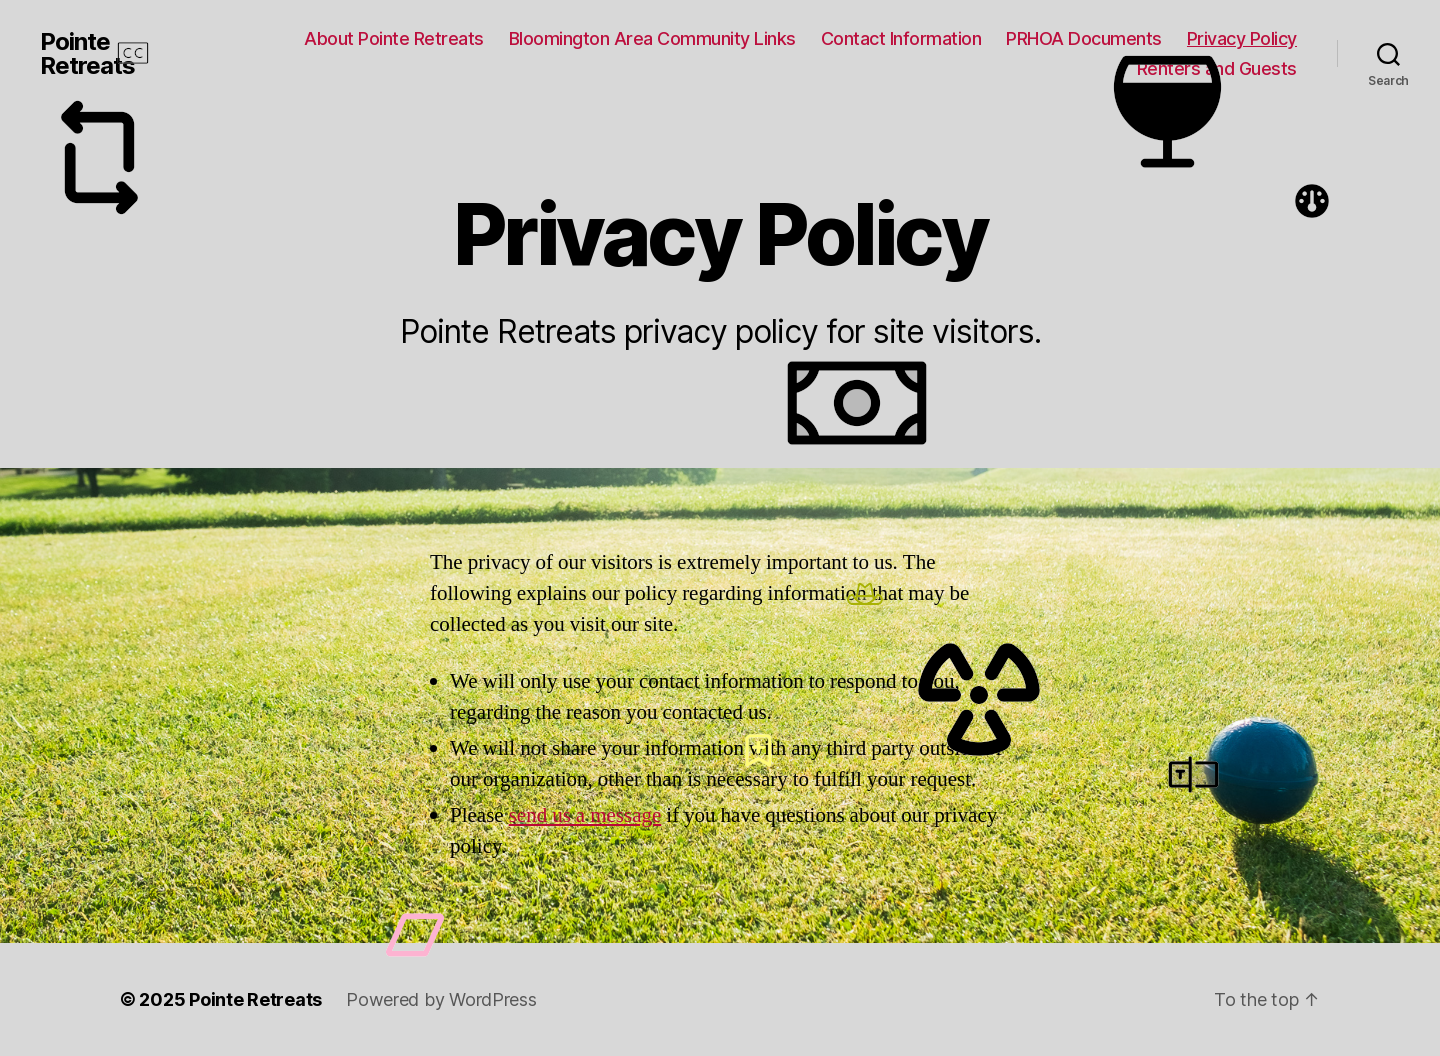 The height and width of the screenshot is (1056, 1440). What do you see at coordinates (865, 595) in the screenshot?
I see `select western or country theme` at bounding box center [865, 595].